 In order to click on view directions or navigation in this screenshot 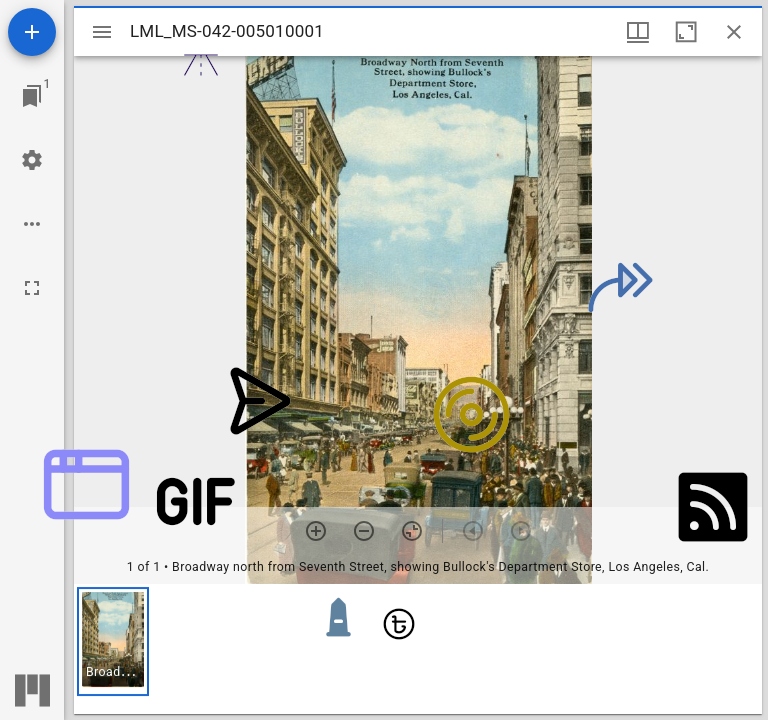, I will do `click(201, 65)`.